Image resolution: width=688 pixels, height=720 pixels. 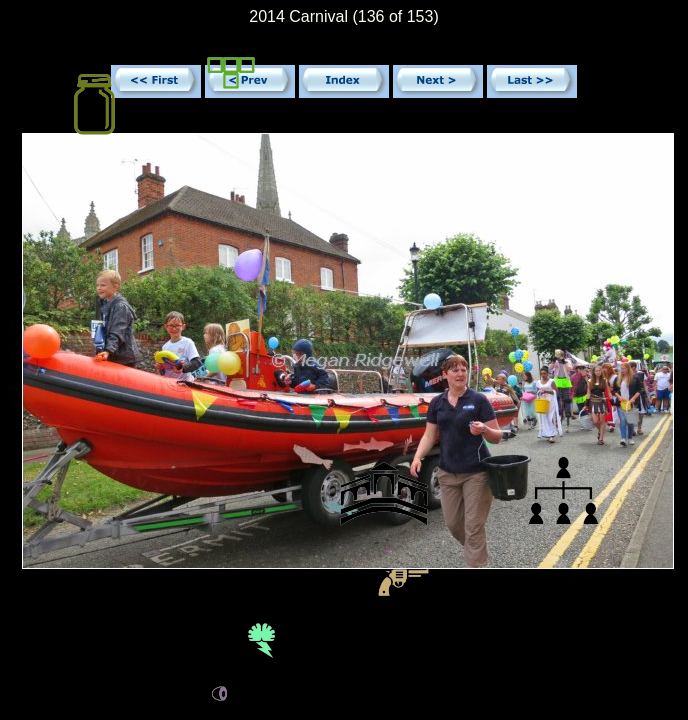 I want to click on select revolver weapon in game inventory, so click(x=403, y=582).